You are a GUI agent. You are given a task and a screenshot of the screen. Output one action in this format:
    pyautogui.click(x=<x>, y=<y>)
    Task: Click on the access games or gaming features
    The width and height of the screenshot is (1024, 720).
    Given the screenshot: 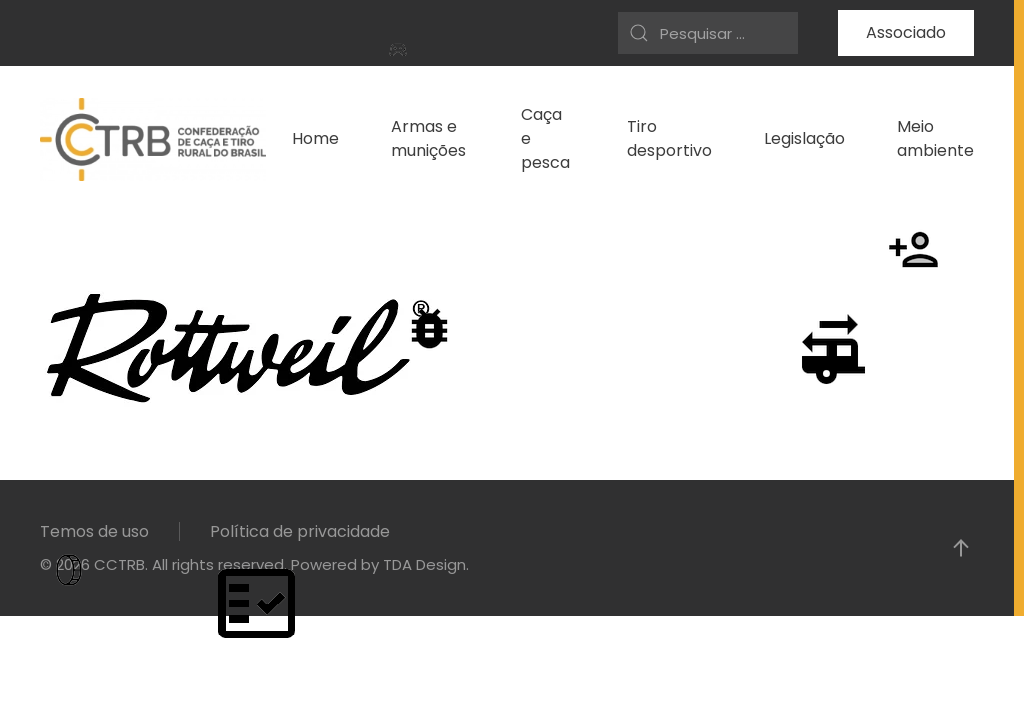 What is the action you would take?
    pyautogui.click(x=398, y=50)
    